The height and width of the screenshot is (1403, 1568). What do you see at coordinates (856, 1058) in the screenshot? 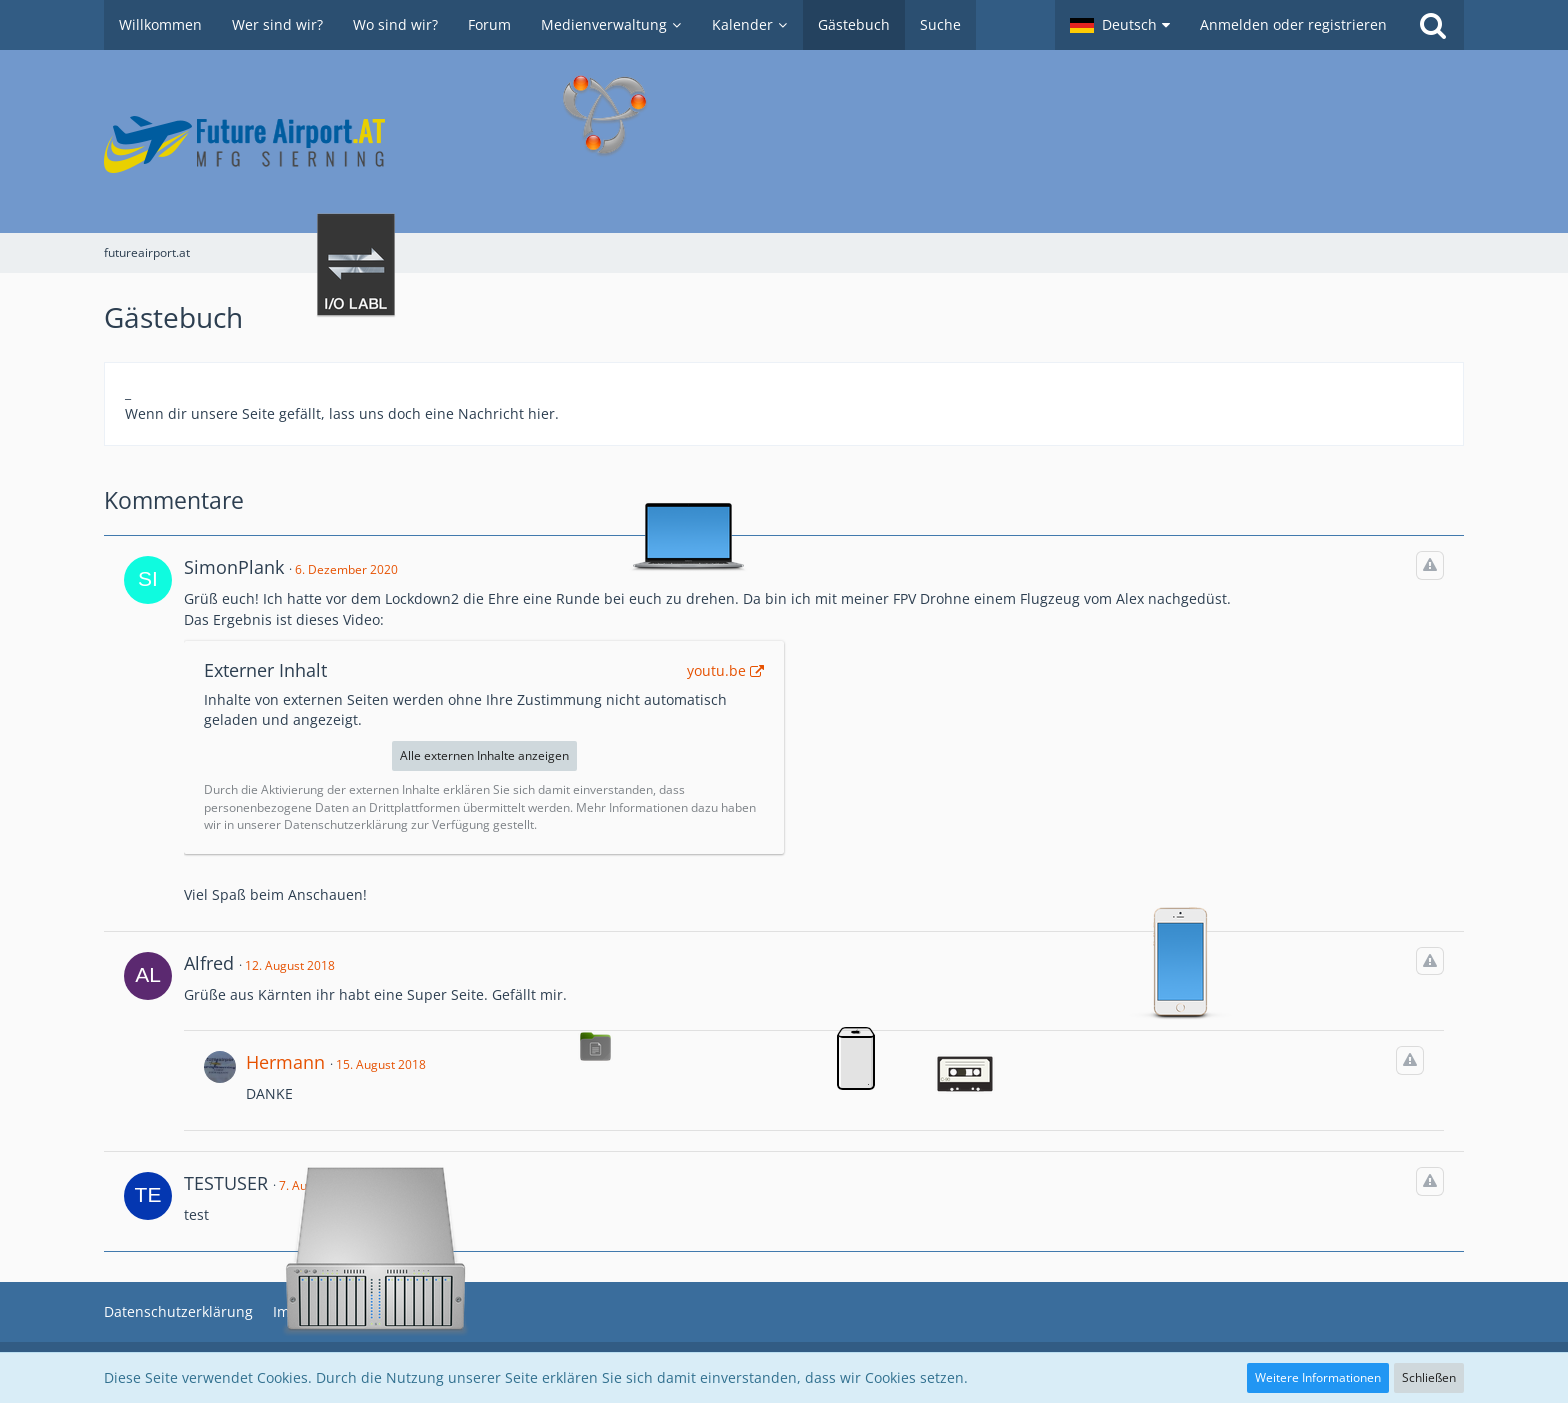
I see `access airport extreme router settings` at bounding box center [856, 1058].